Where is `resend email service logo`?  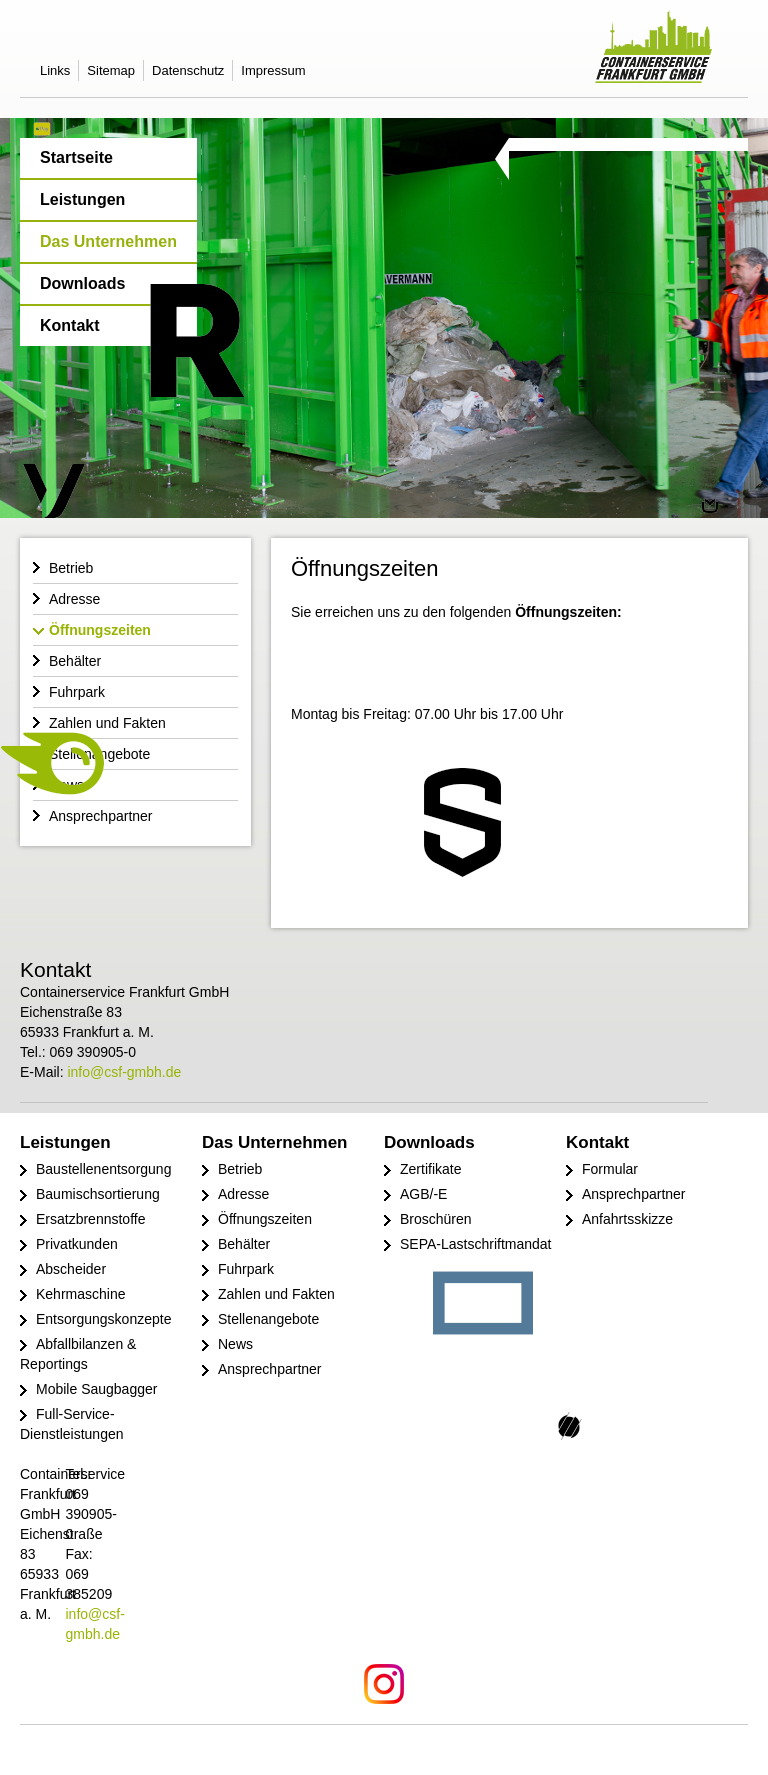
resend email service logo is located at coordinates (197, 340).